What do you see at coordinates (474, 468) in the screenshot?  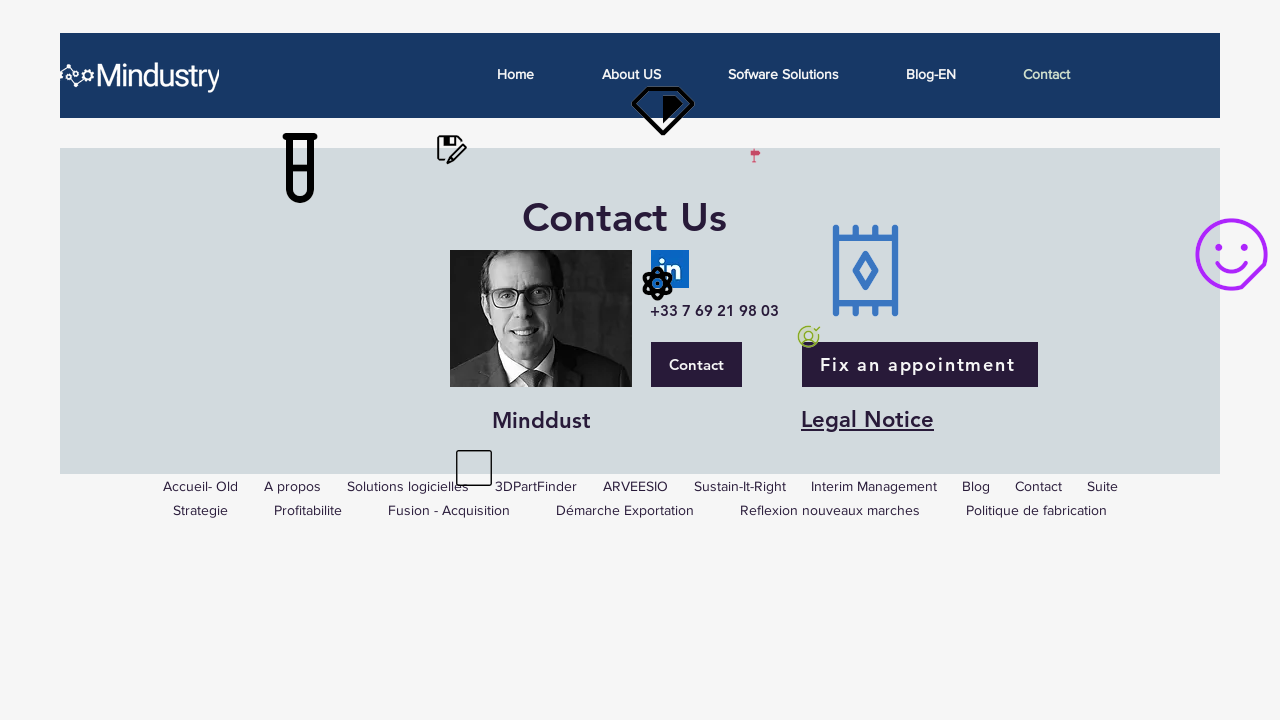 I see `stop media playback` at bounding box center [474, 468].